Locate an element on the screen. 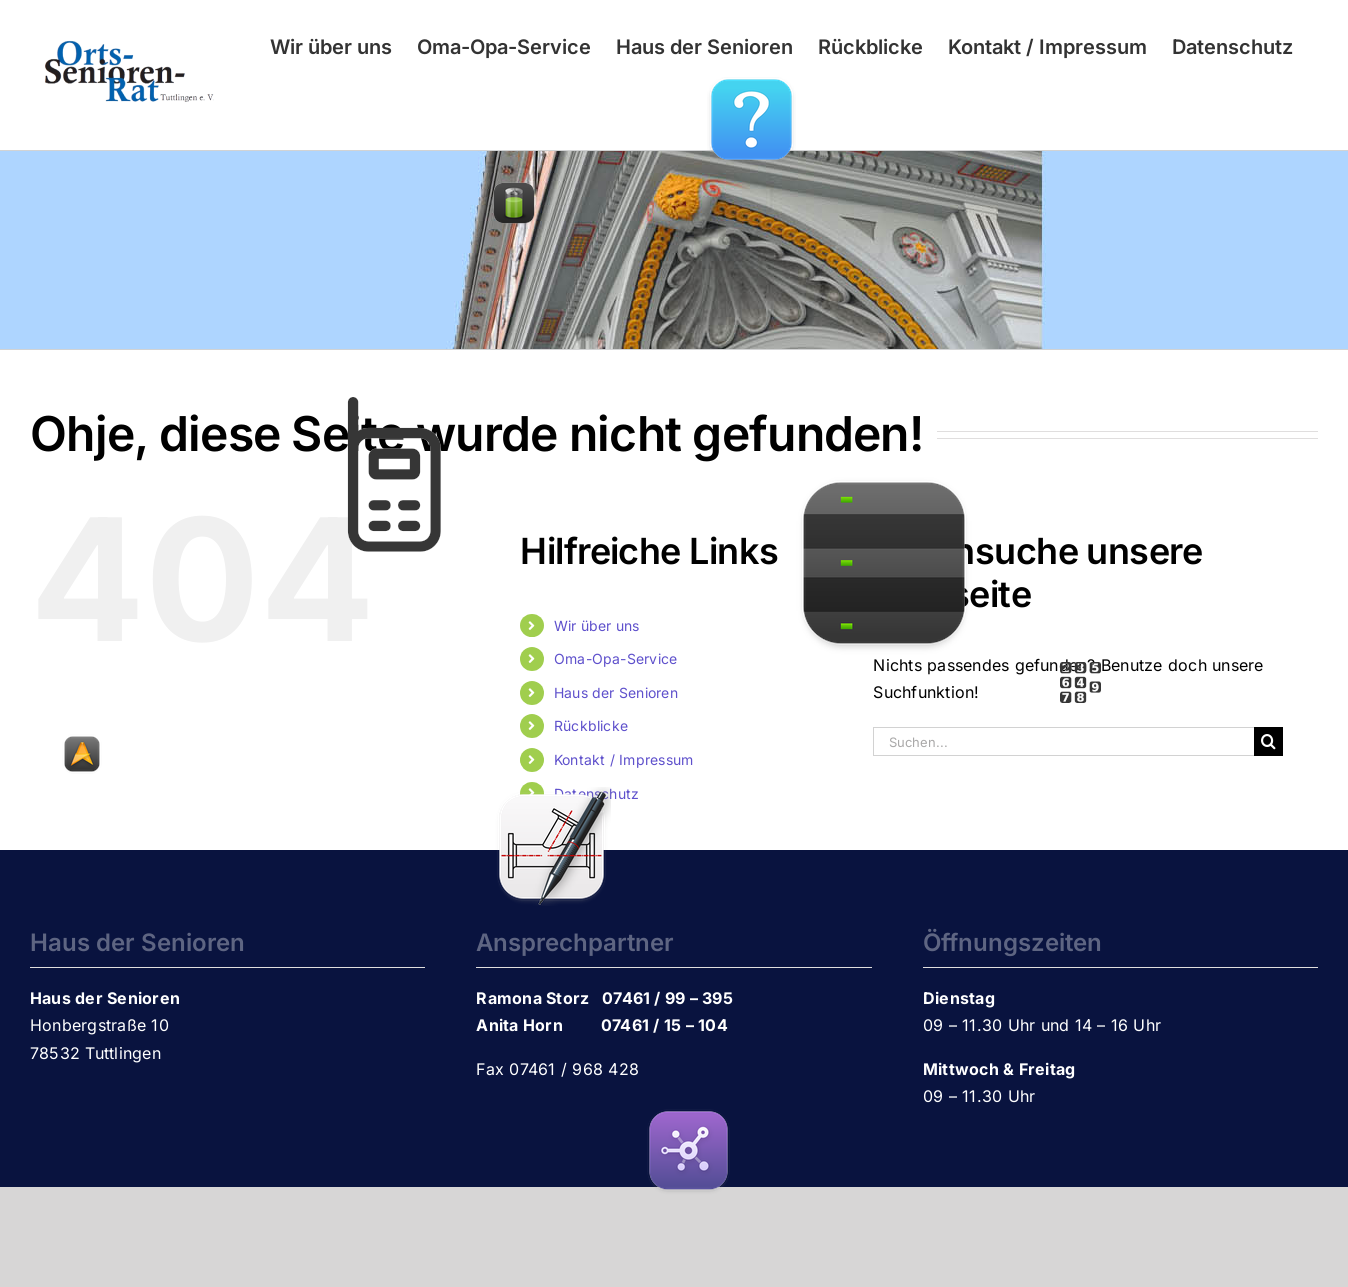 This screenshot has height=1287, width=1348. indicates a help or information dialog is located at coordinates (751, 121).